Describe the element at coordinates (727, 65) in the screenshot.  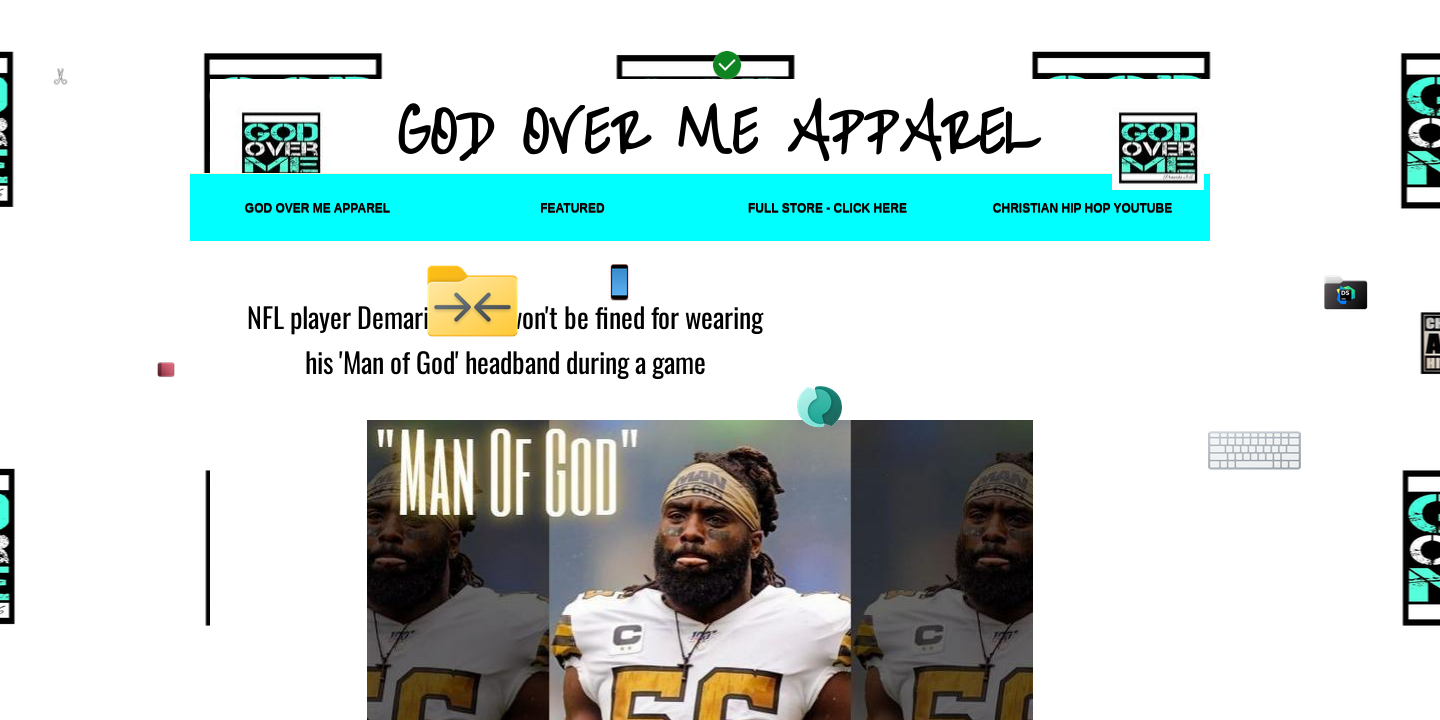
I see `indicates dropbox file is fully synced` at that location.